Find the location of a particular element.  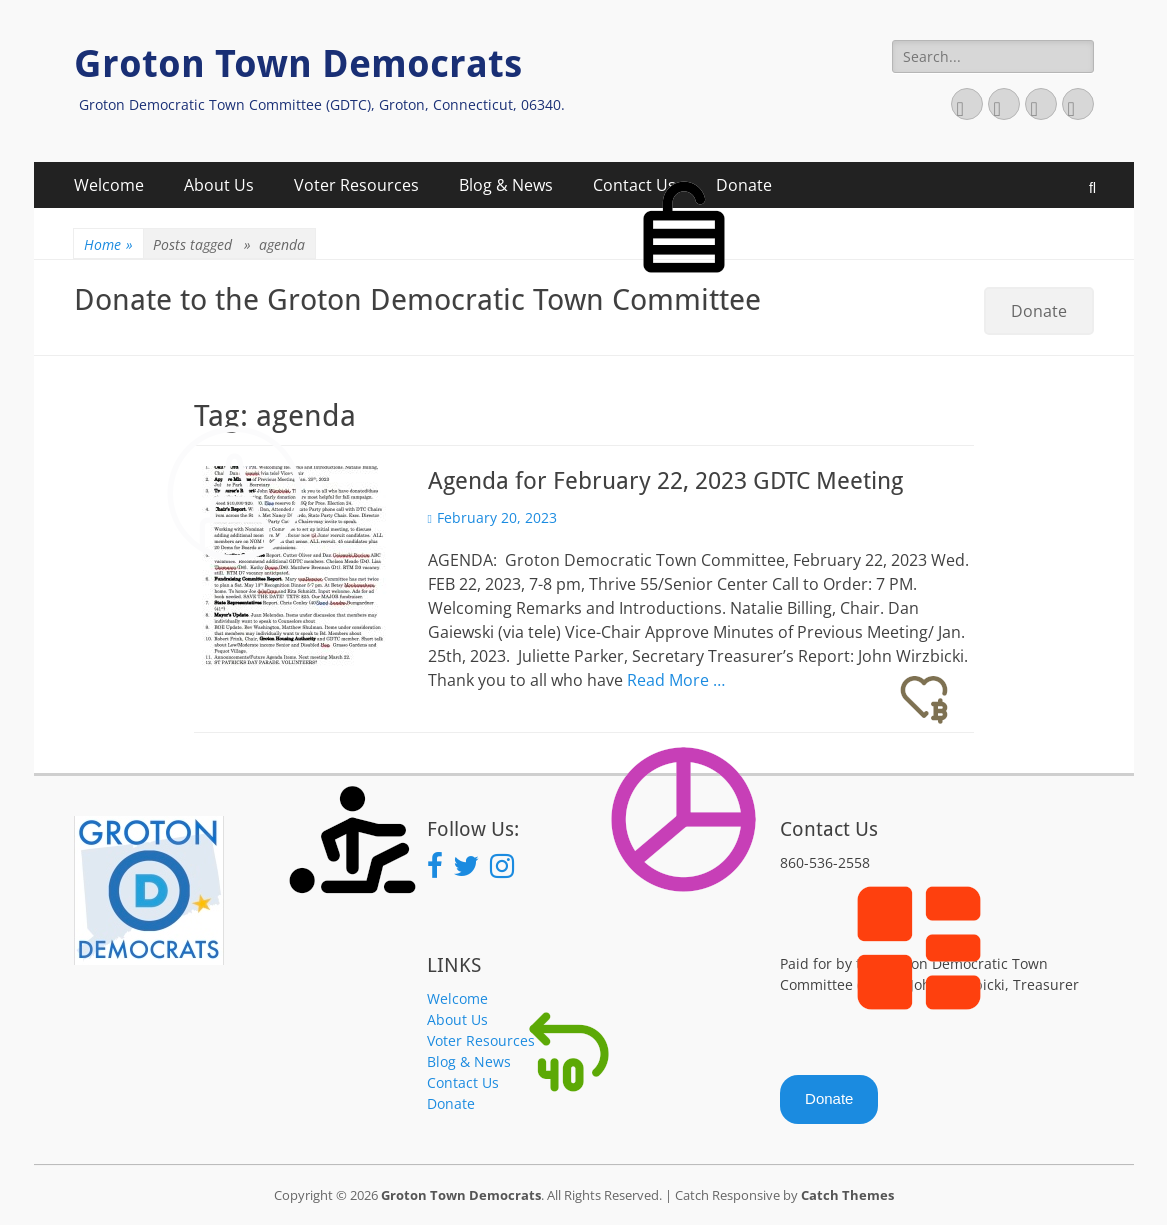

access physiotherapy services is located at coordinates (352, 836).